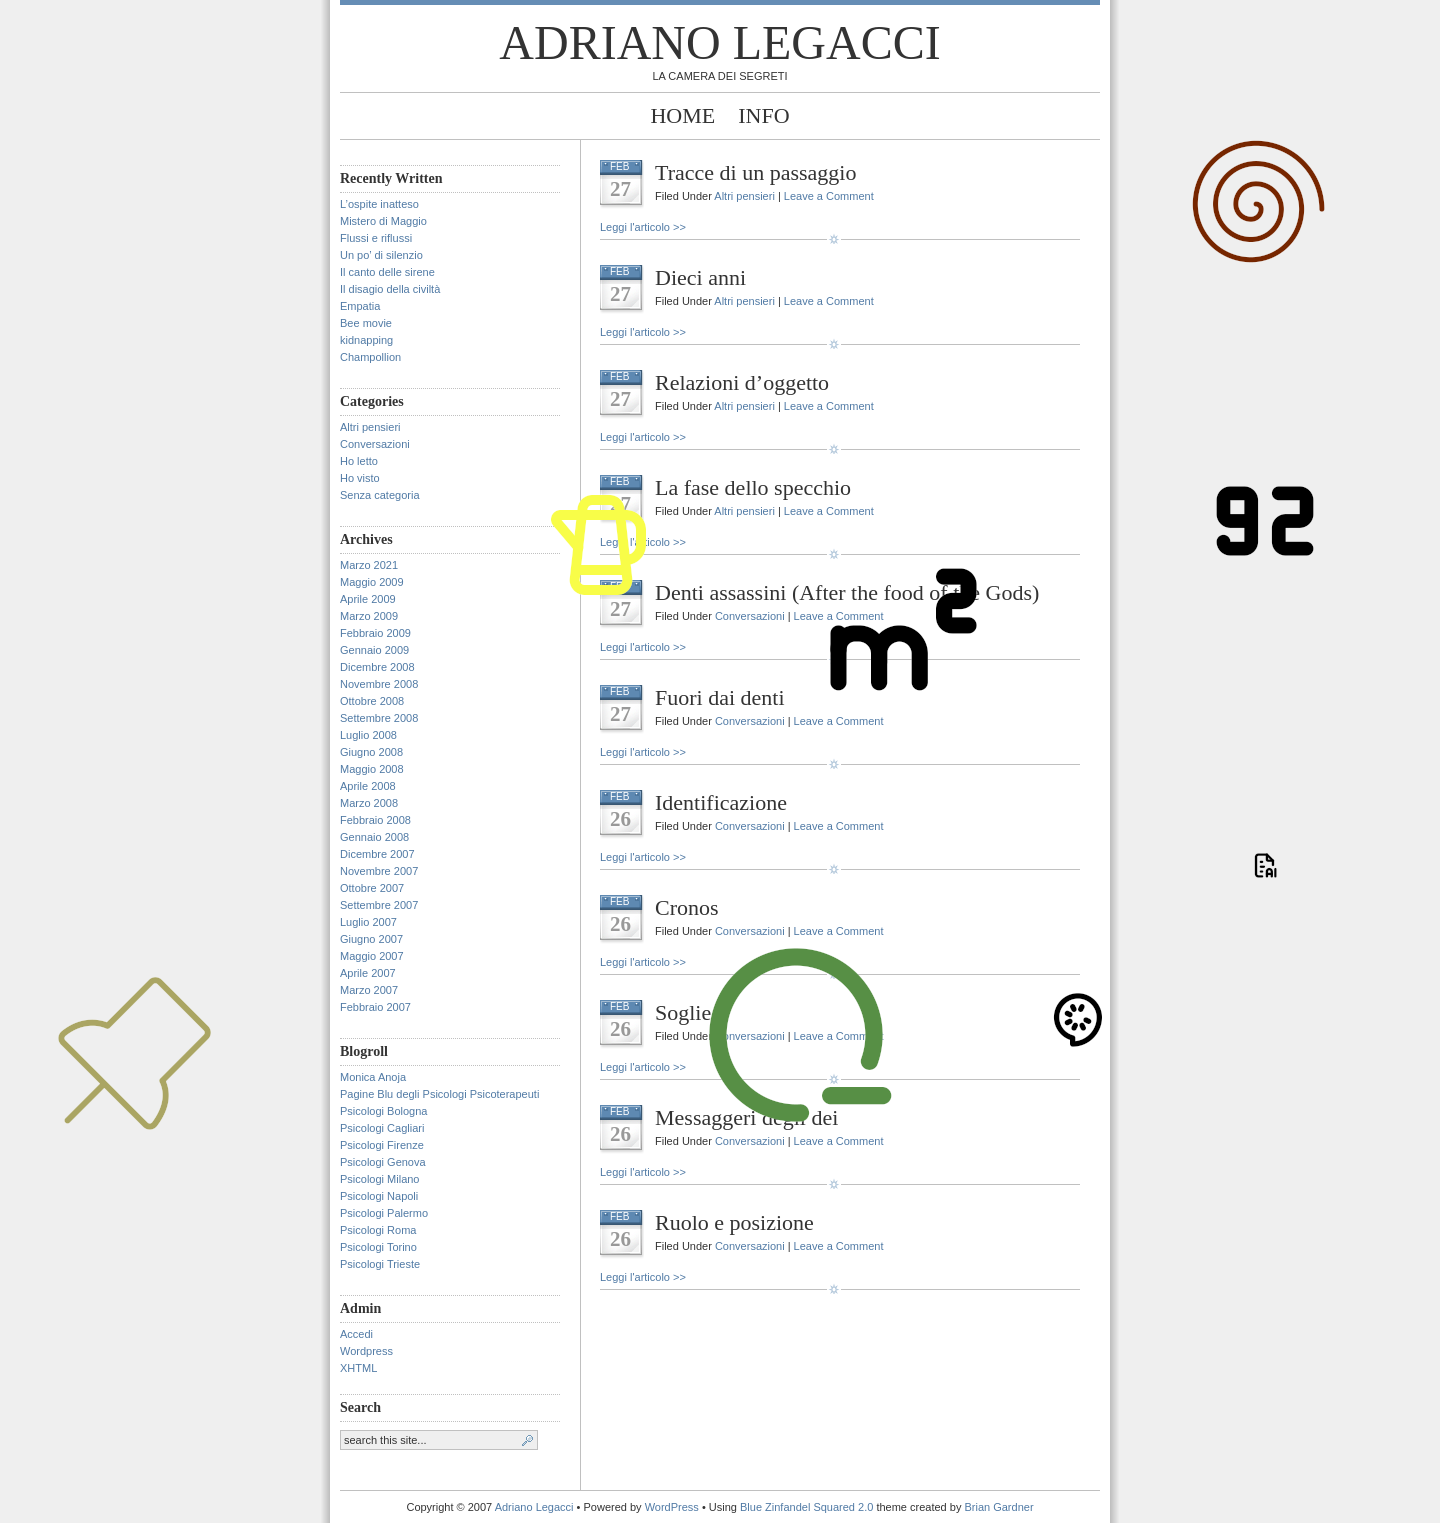  What do you see at coordinates (1251, 199) in the screenshot?
I see `indicates loading or processing in progress` at bounding box center [1251, 199].